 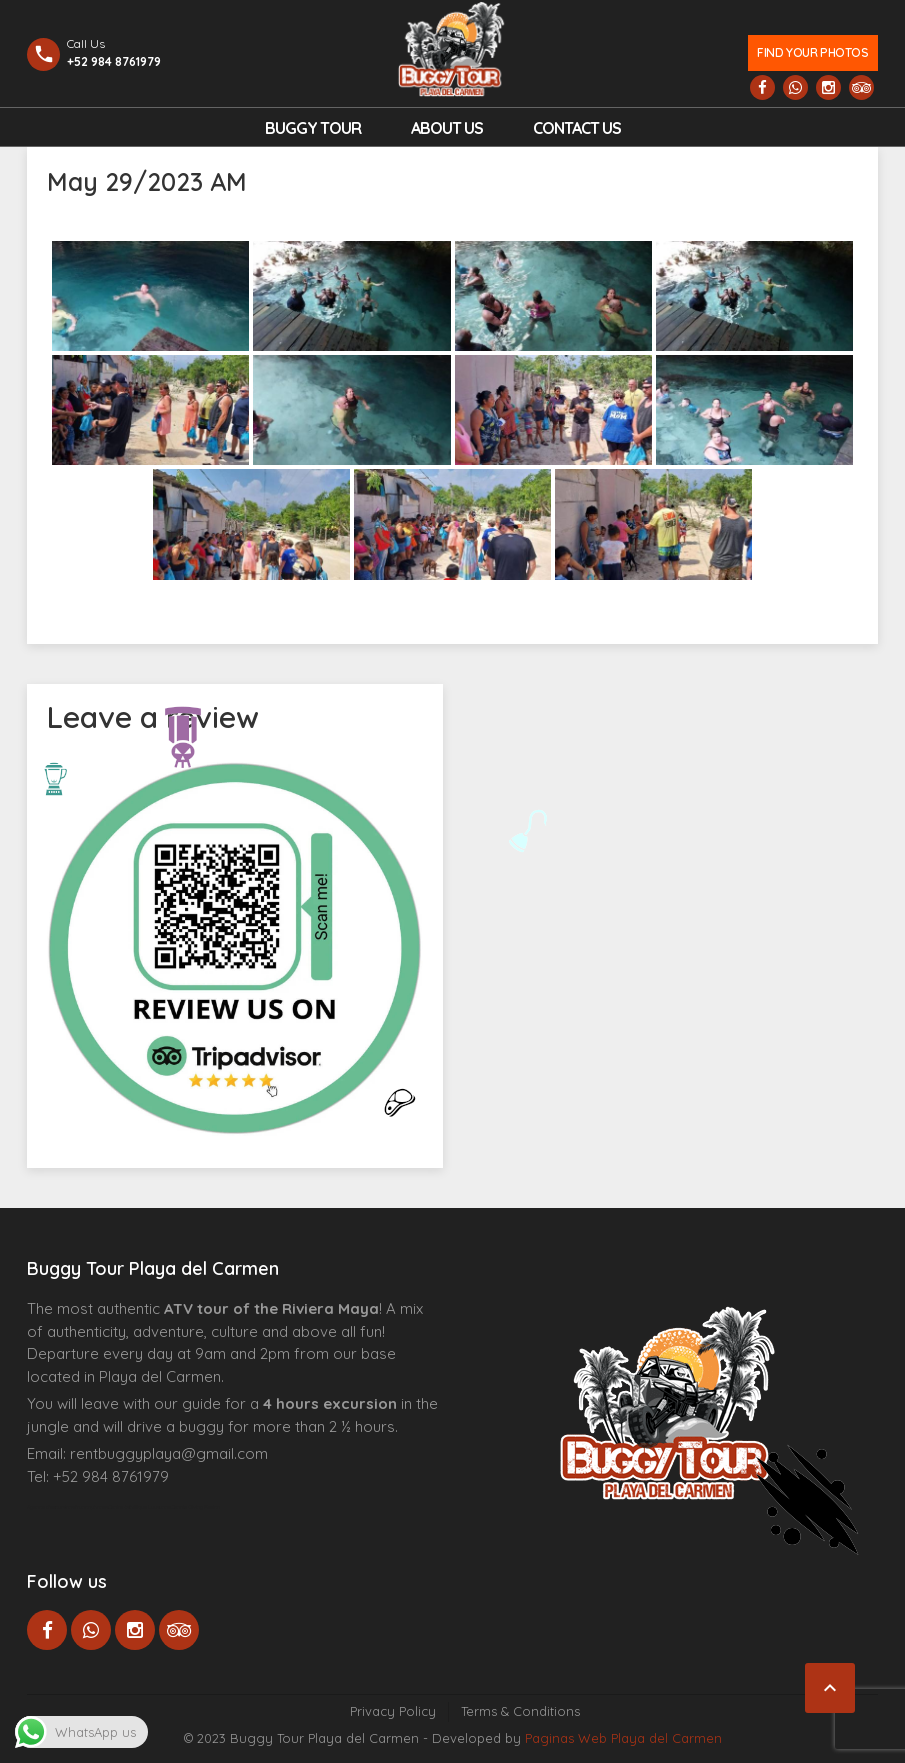 What do you see at coordinates (528, 831) in the screenshot?
I see `pirate or nautical themed game element` at bounding box center [528, 831].